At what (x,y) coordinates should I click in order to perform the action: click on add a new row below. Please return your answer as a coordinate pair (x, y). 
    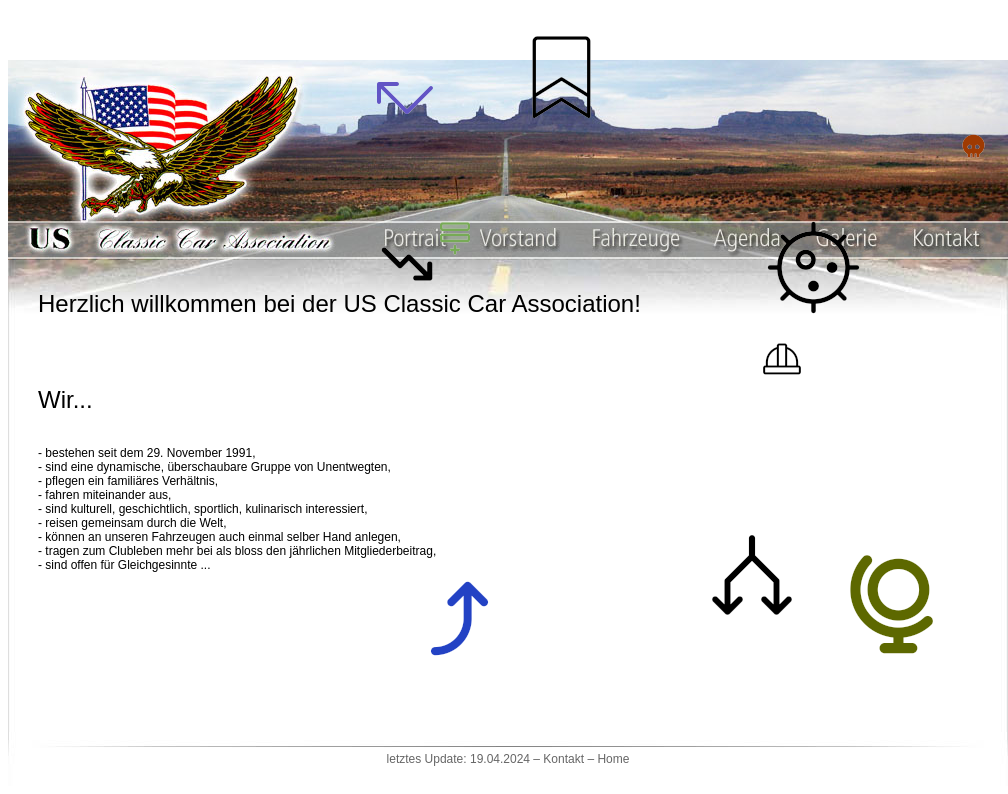
    Looking at the image, I should click on (455, 236).